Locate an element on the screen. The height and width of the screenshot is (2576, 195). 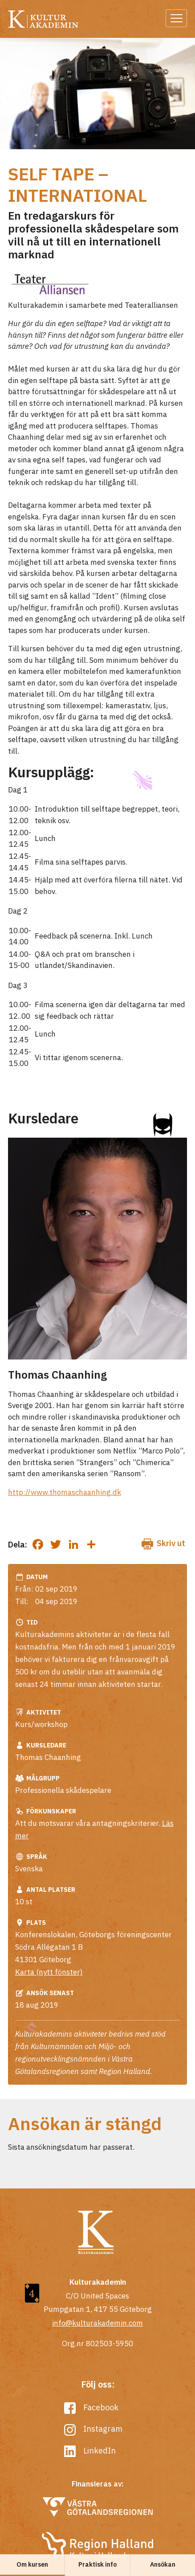
indicates water or stream-related content is located at coordinates (142, 780).